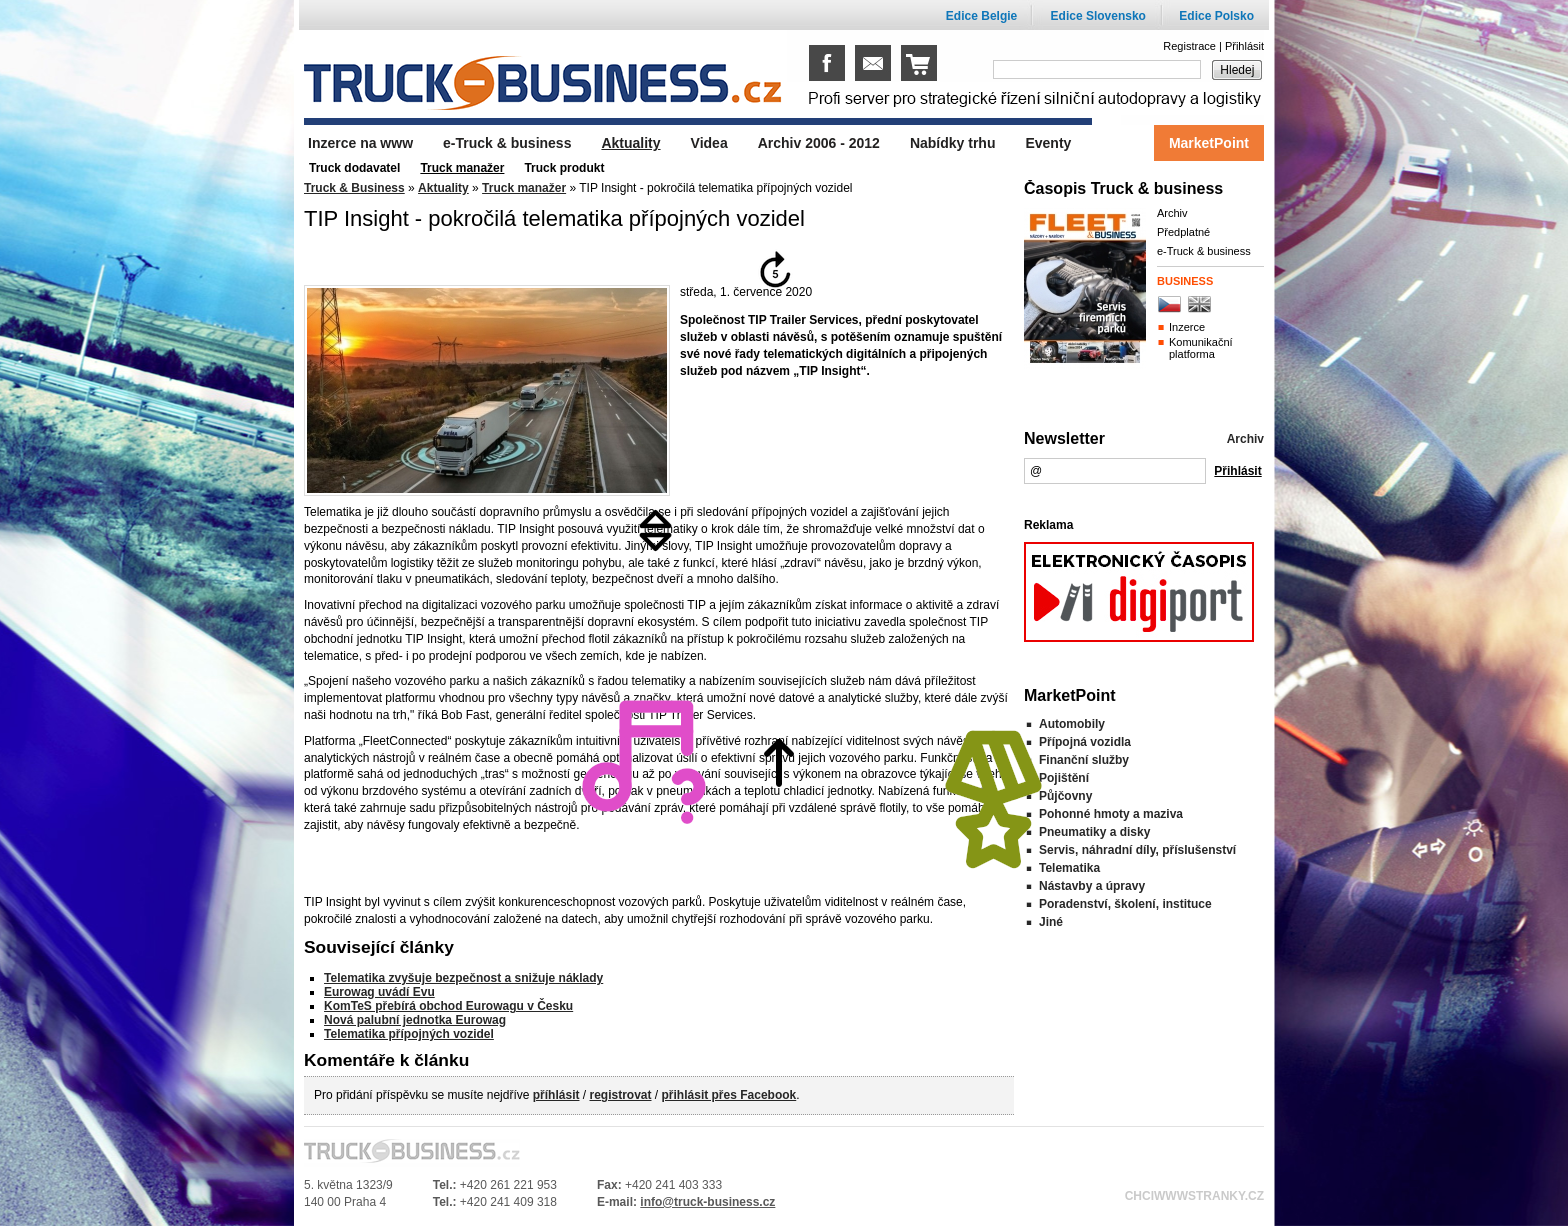  What do you see at coordinates (779, 763) in the screenshot?
I see `move item up in a list` at bounding box center [779, 763].